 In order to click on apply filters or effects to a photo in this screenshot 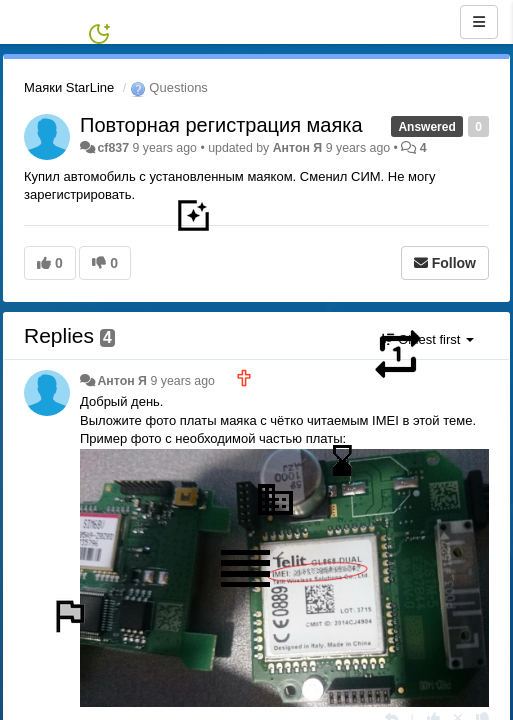, I will do `click(193, 215)`.